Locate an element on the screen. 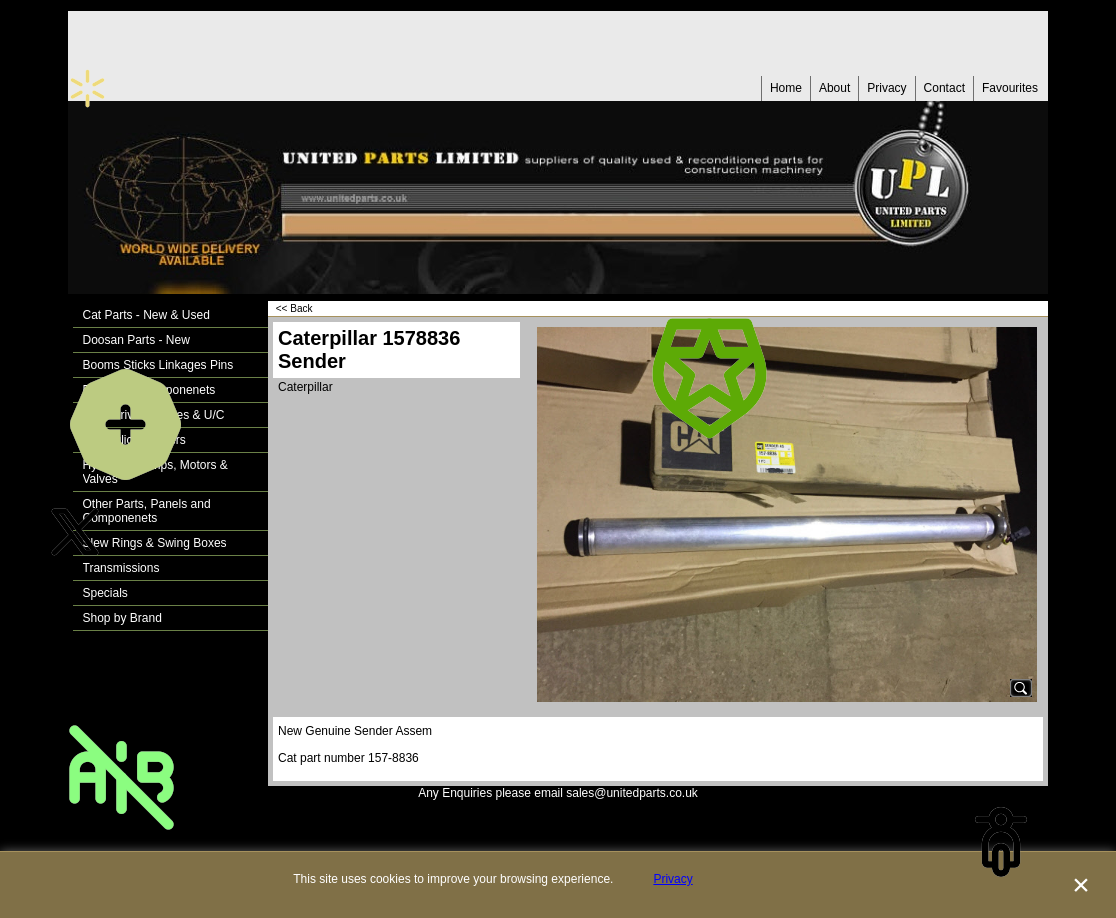 Image resolution: width=1116 pixels, height=918 pixels. add a new item or element is located at coordinates (125, 424).